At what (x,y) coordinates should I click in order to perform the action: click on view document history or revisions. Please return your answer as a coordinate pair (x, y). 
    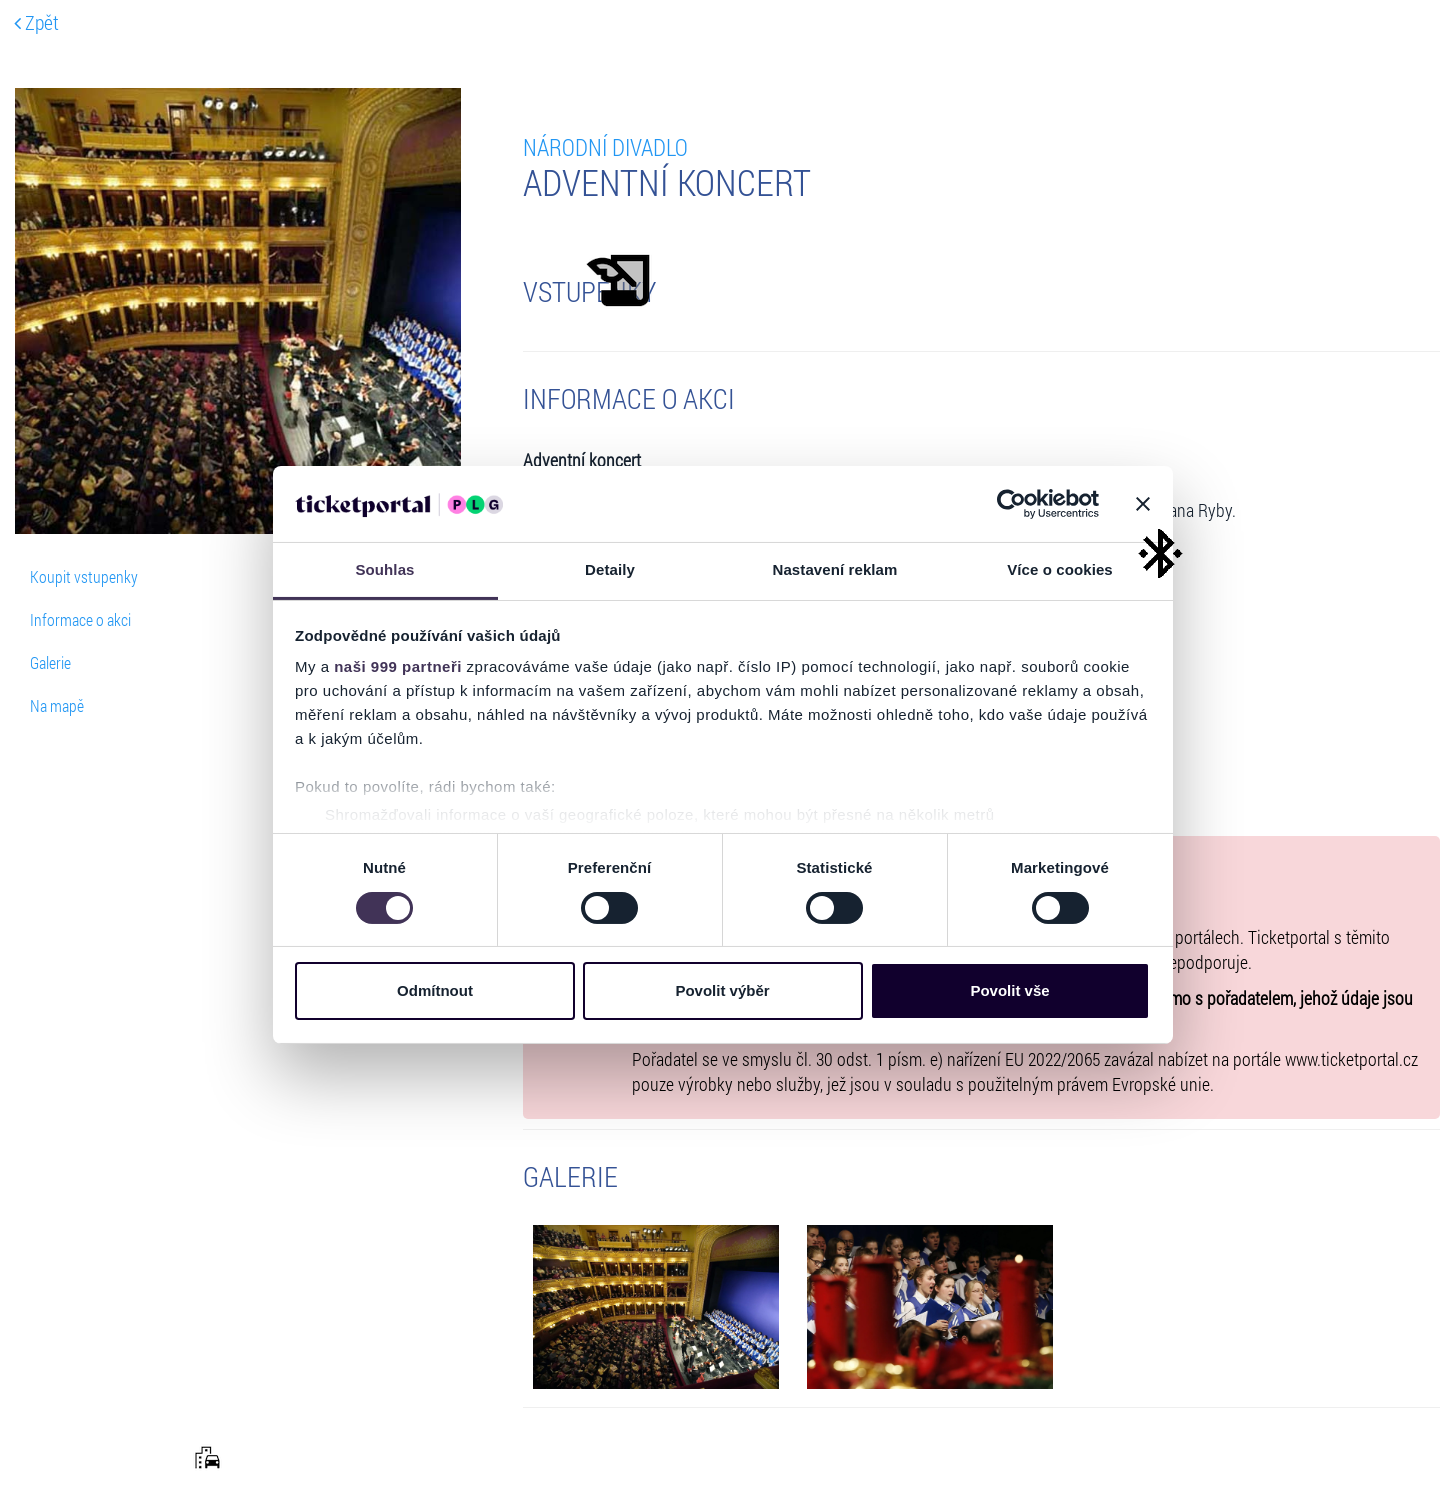
    Looking at the image, I should click on (620, 280).